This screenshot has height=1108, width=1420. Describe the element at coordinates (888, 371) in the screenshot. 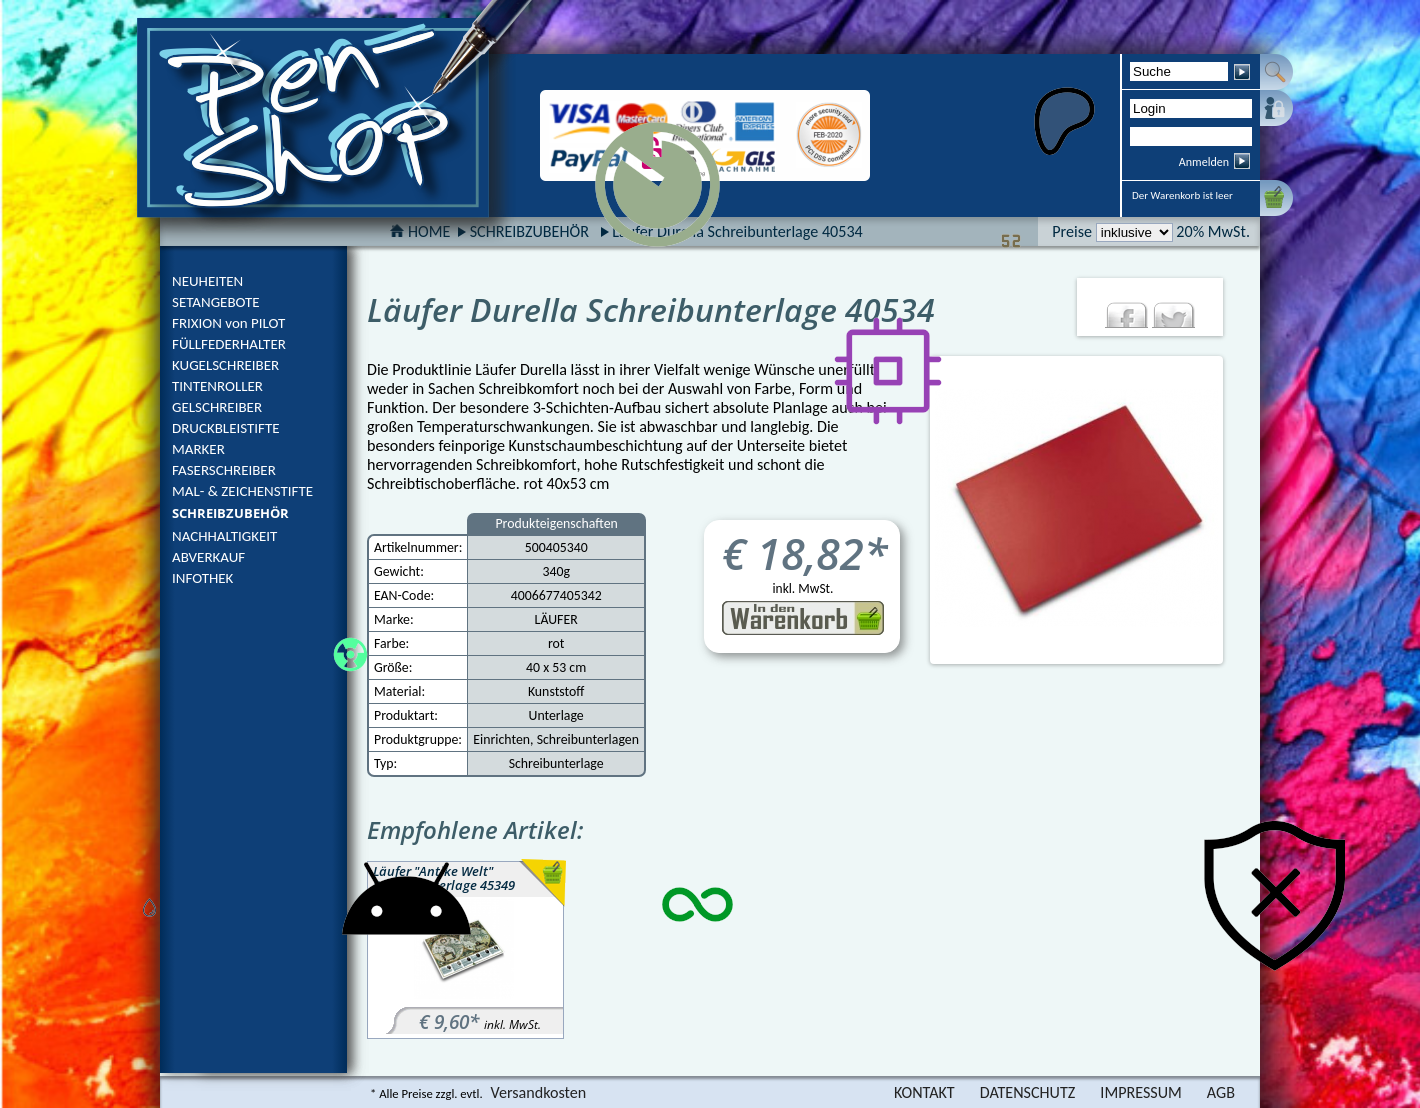

I see `view system processor information` at that location.